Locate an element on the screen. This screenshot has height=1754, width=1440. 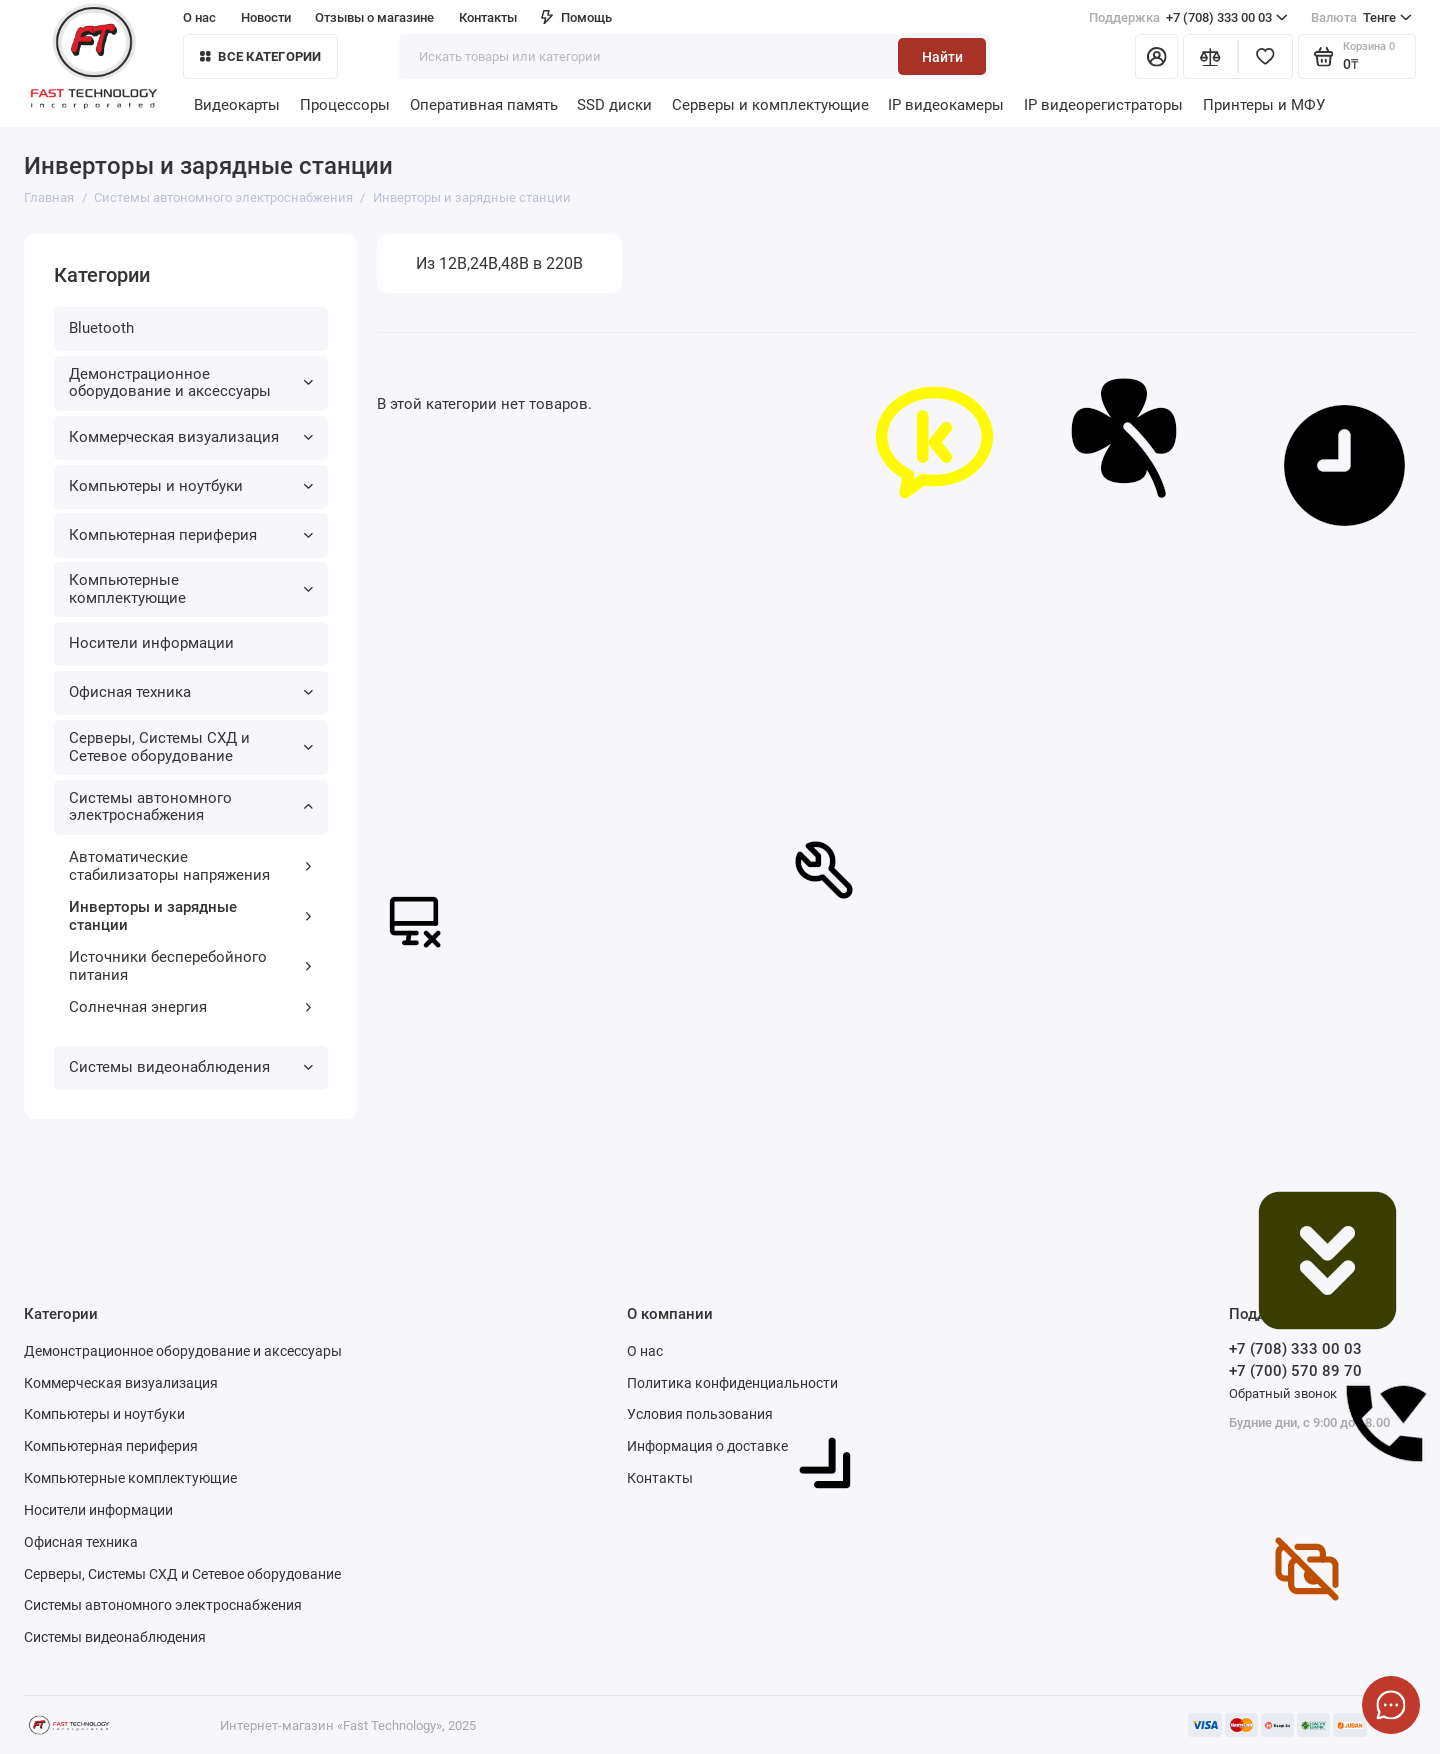
disconnect or remove a desktop computer is located at coordinates (414, 921).